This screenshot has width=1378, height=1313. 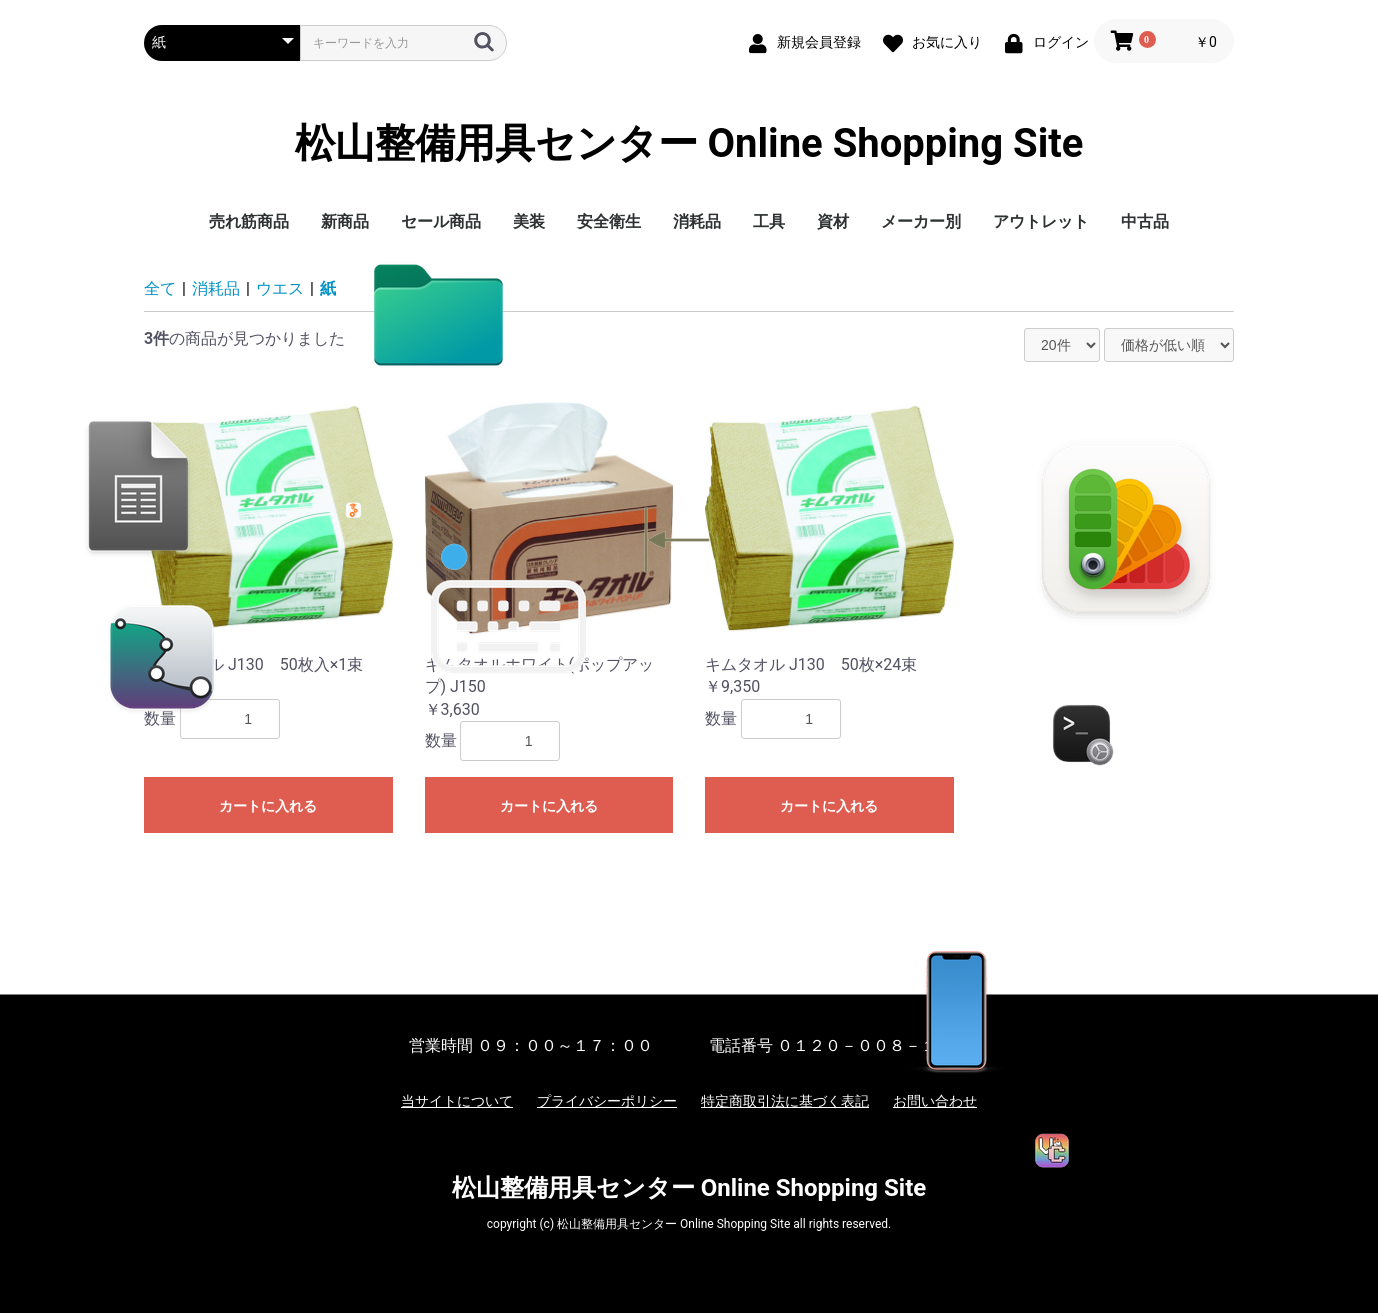 What do you see at coordinates (1052, 1150) in the screenshot?
I see `open vesktop, a discord client mod` at bounding box center [1052, 1150].